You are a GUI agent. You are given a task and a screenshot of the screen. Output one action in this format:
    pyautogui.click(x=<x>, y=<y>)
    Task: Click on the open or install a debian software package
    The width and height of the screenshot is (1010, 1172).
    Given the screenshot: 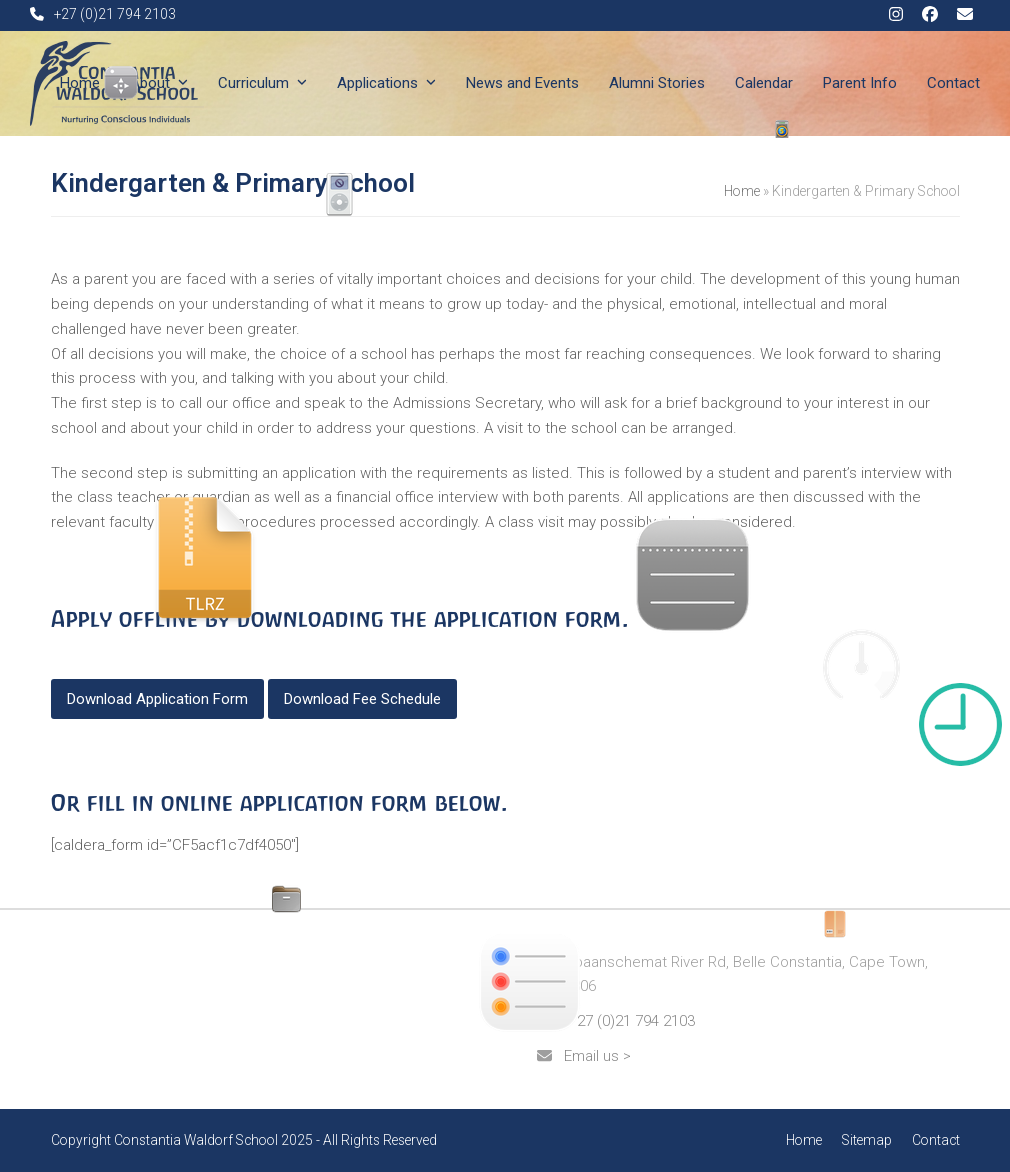 What is the action you would take?
    pyautogui.click(x=835, y=924)
    